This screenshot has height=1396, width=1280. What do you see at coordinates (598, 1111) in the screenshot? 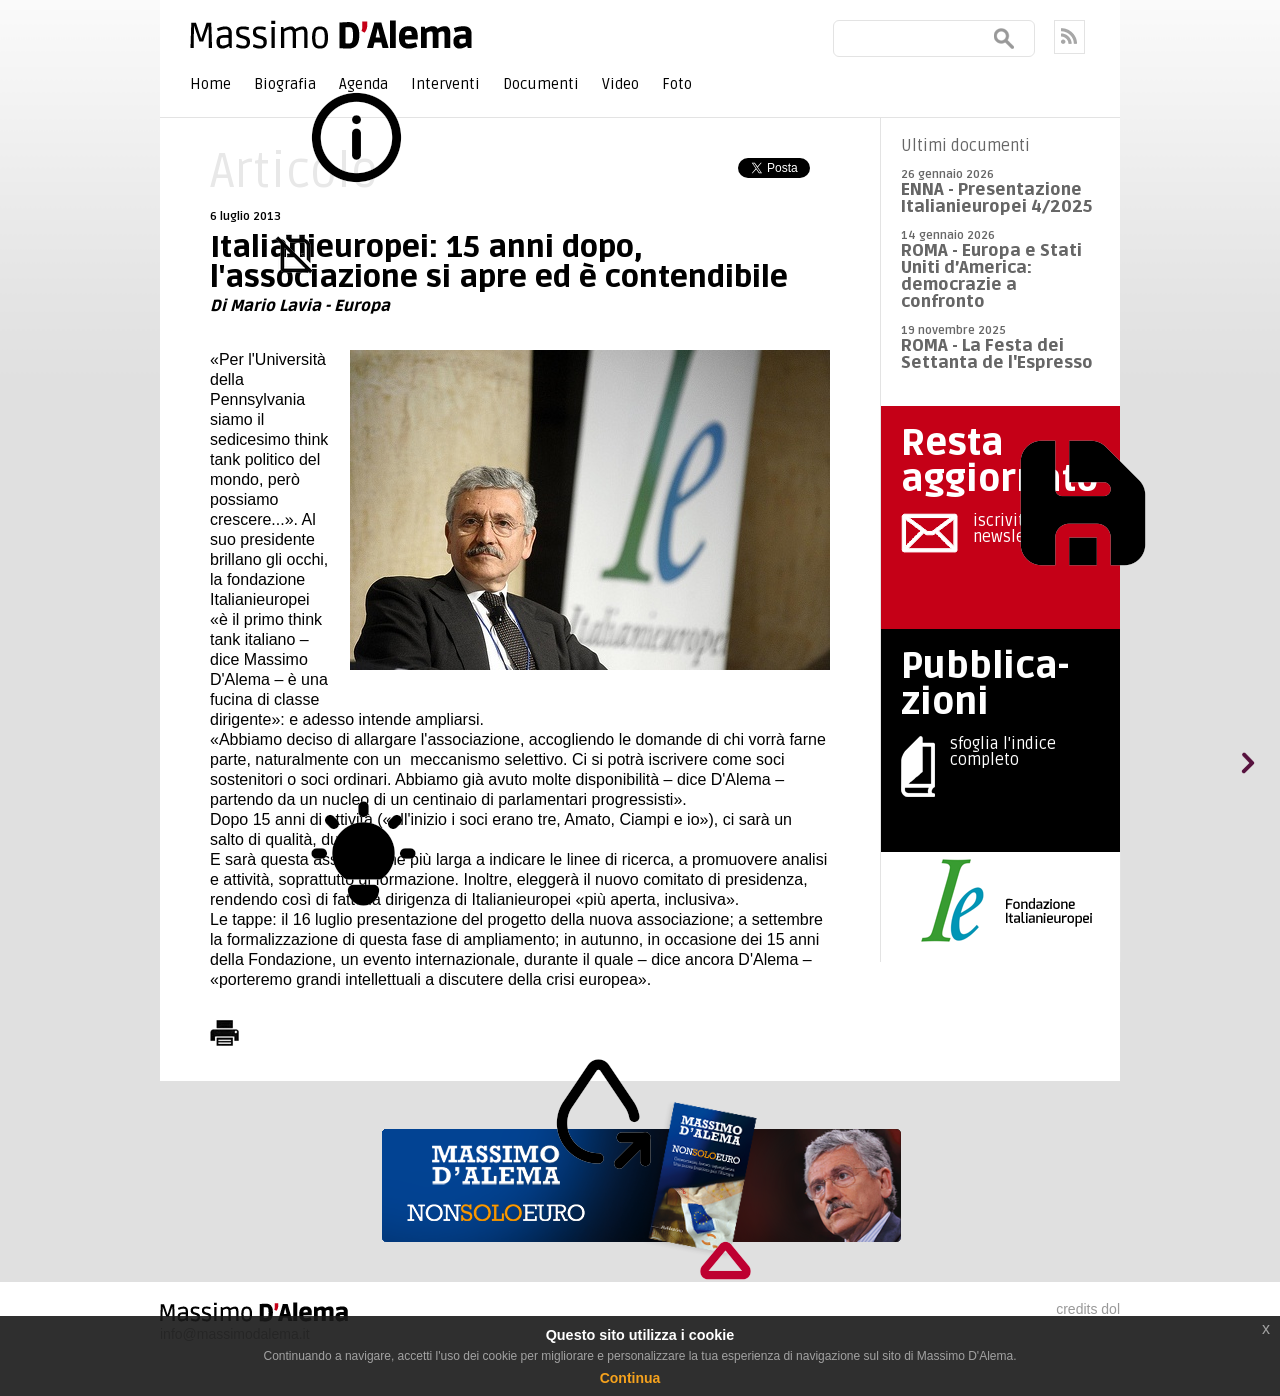
I see `share water usage or hydration data` at bounding box center [598, 1111].